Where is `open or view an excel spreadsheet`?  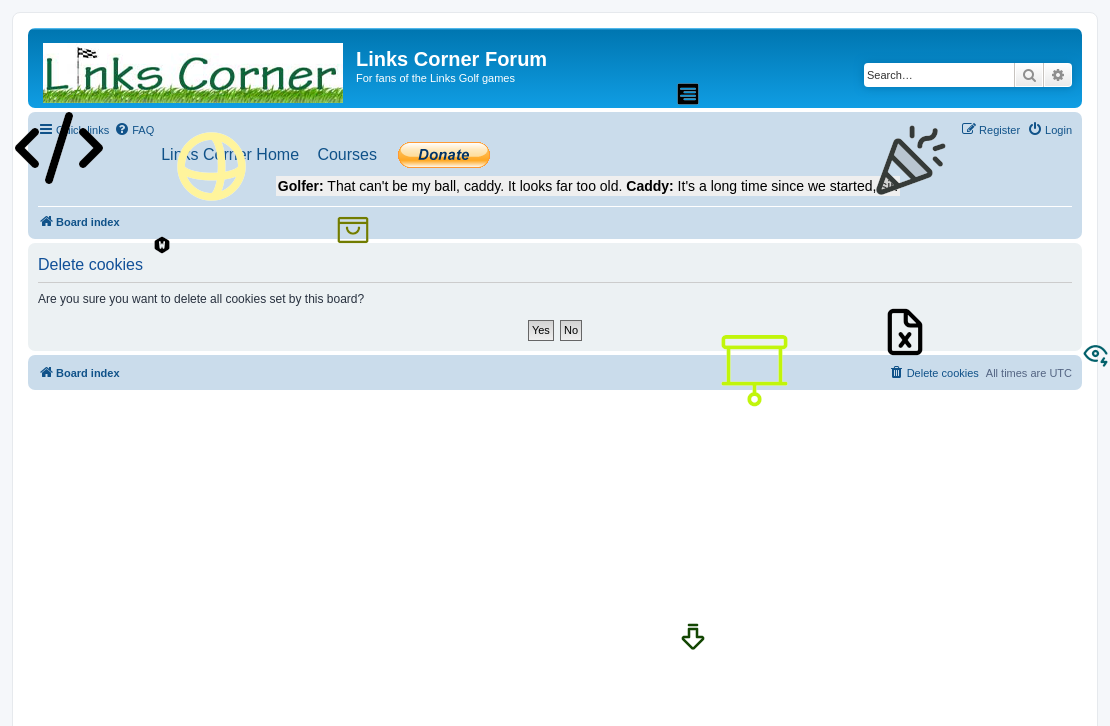
open or view an excel spreadsheet is located at coordinates (905, 332).